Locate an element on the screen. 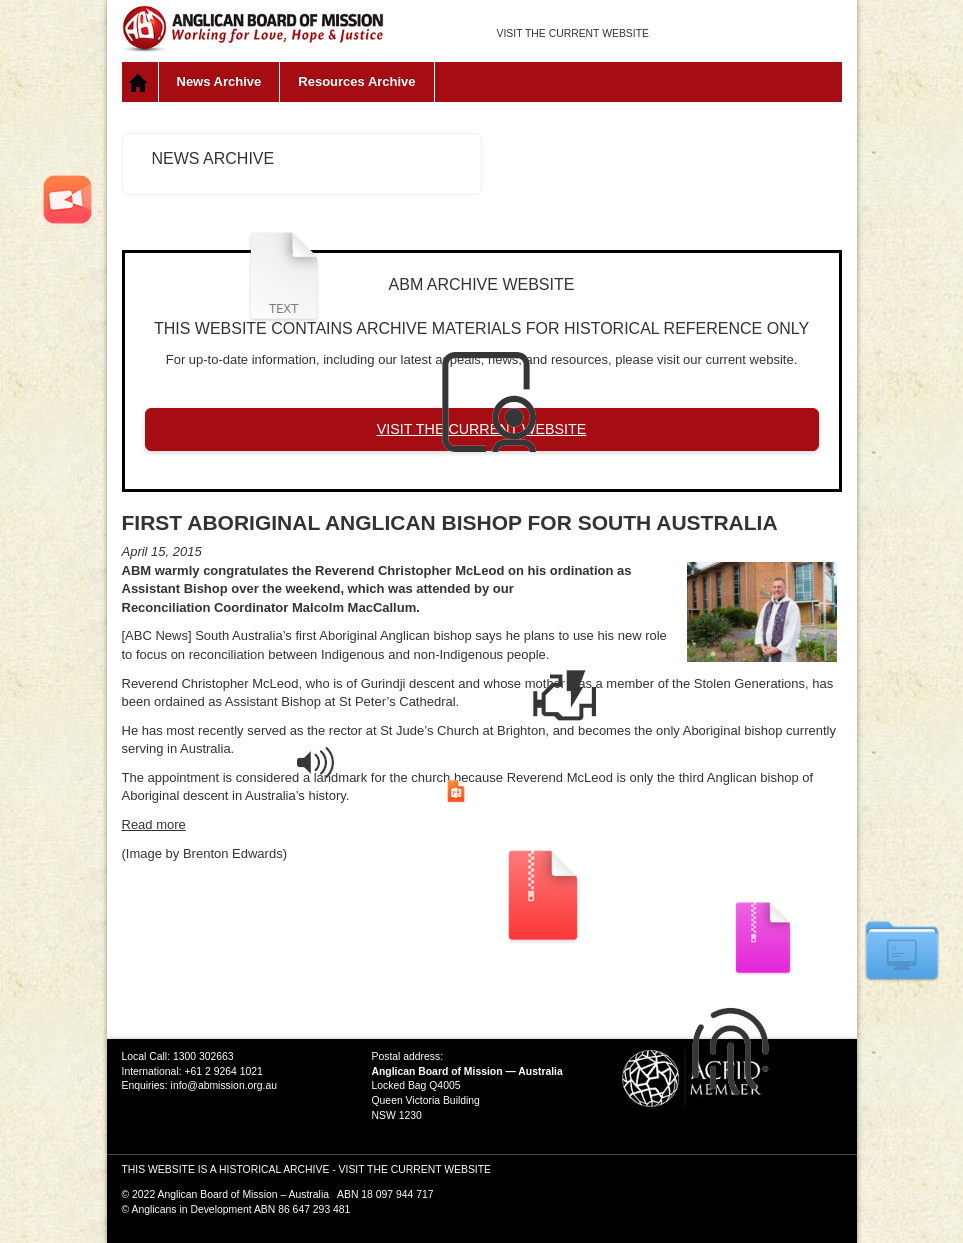 Image resolution: width=963 pixels, height=1243 pixels. open PC or windows computer folder is located at coordinates (902, 950).